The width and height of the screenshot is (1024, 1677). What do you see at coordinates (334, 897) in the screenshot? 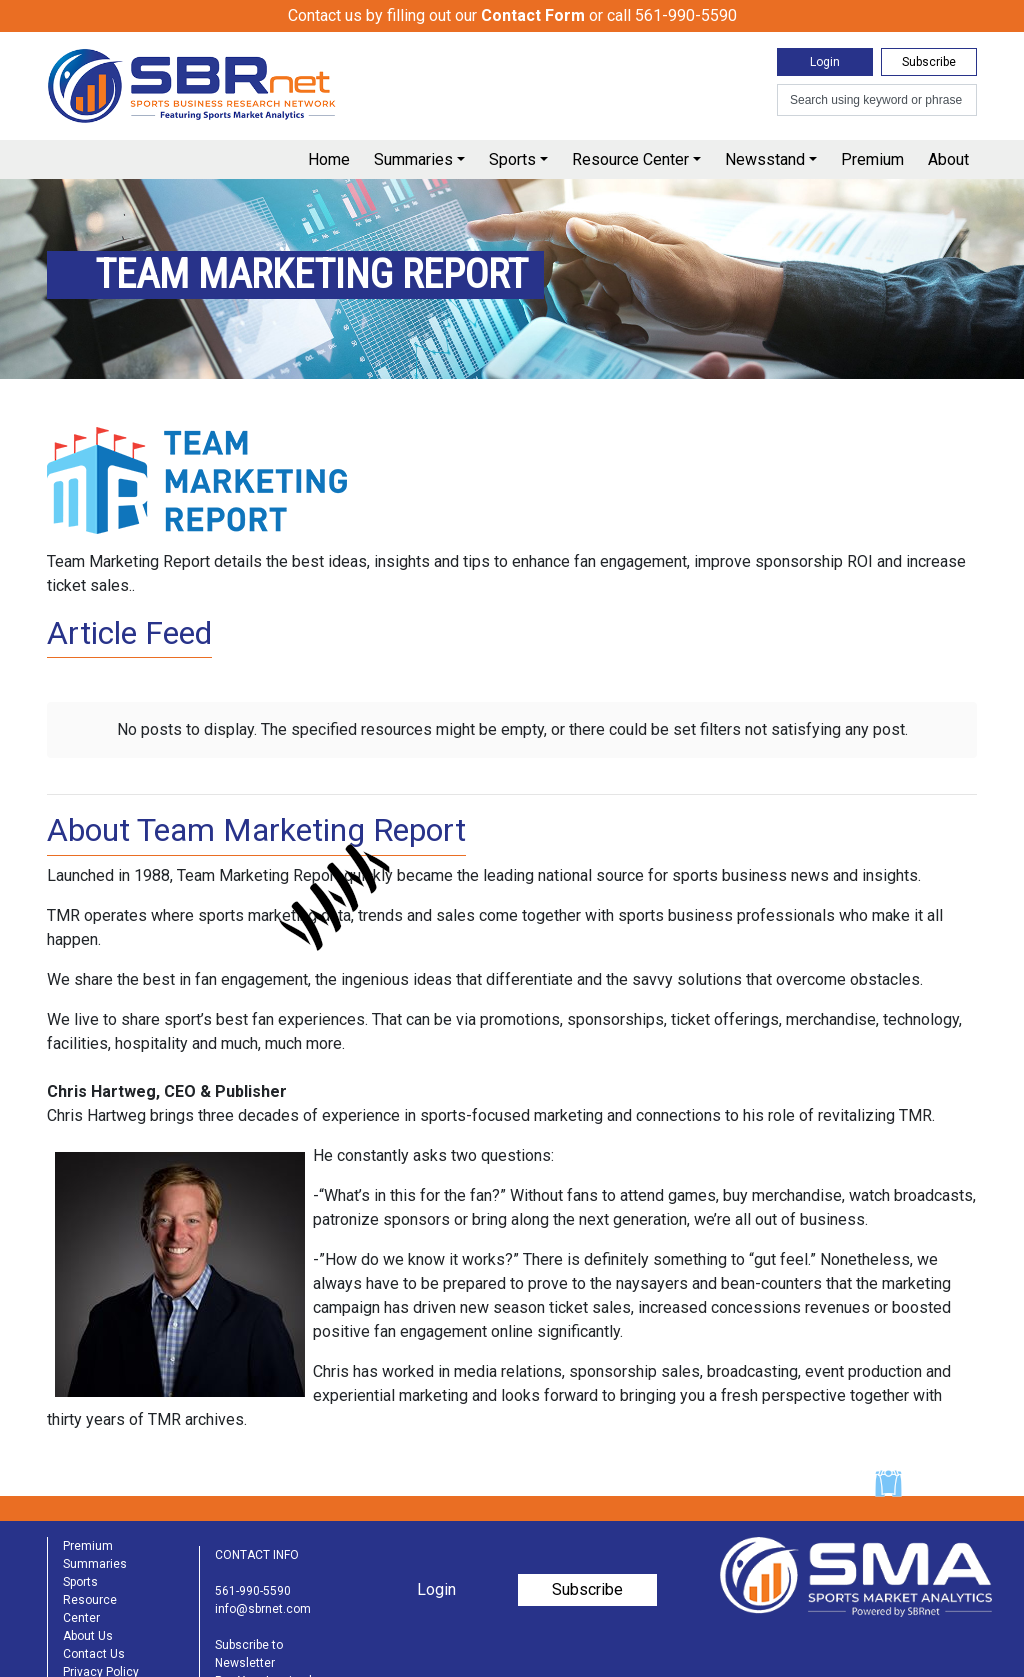
I see `indicates spring physics or bounce effect` at bounding box center [334, 897].